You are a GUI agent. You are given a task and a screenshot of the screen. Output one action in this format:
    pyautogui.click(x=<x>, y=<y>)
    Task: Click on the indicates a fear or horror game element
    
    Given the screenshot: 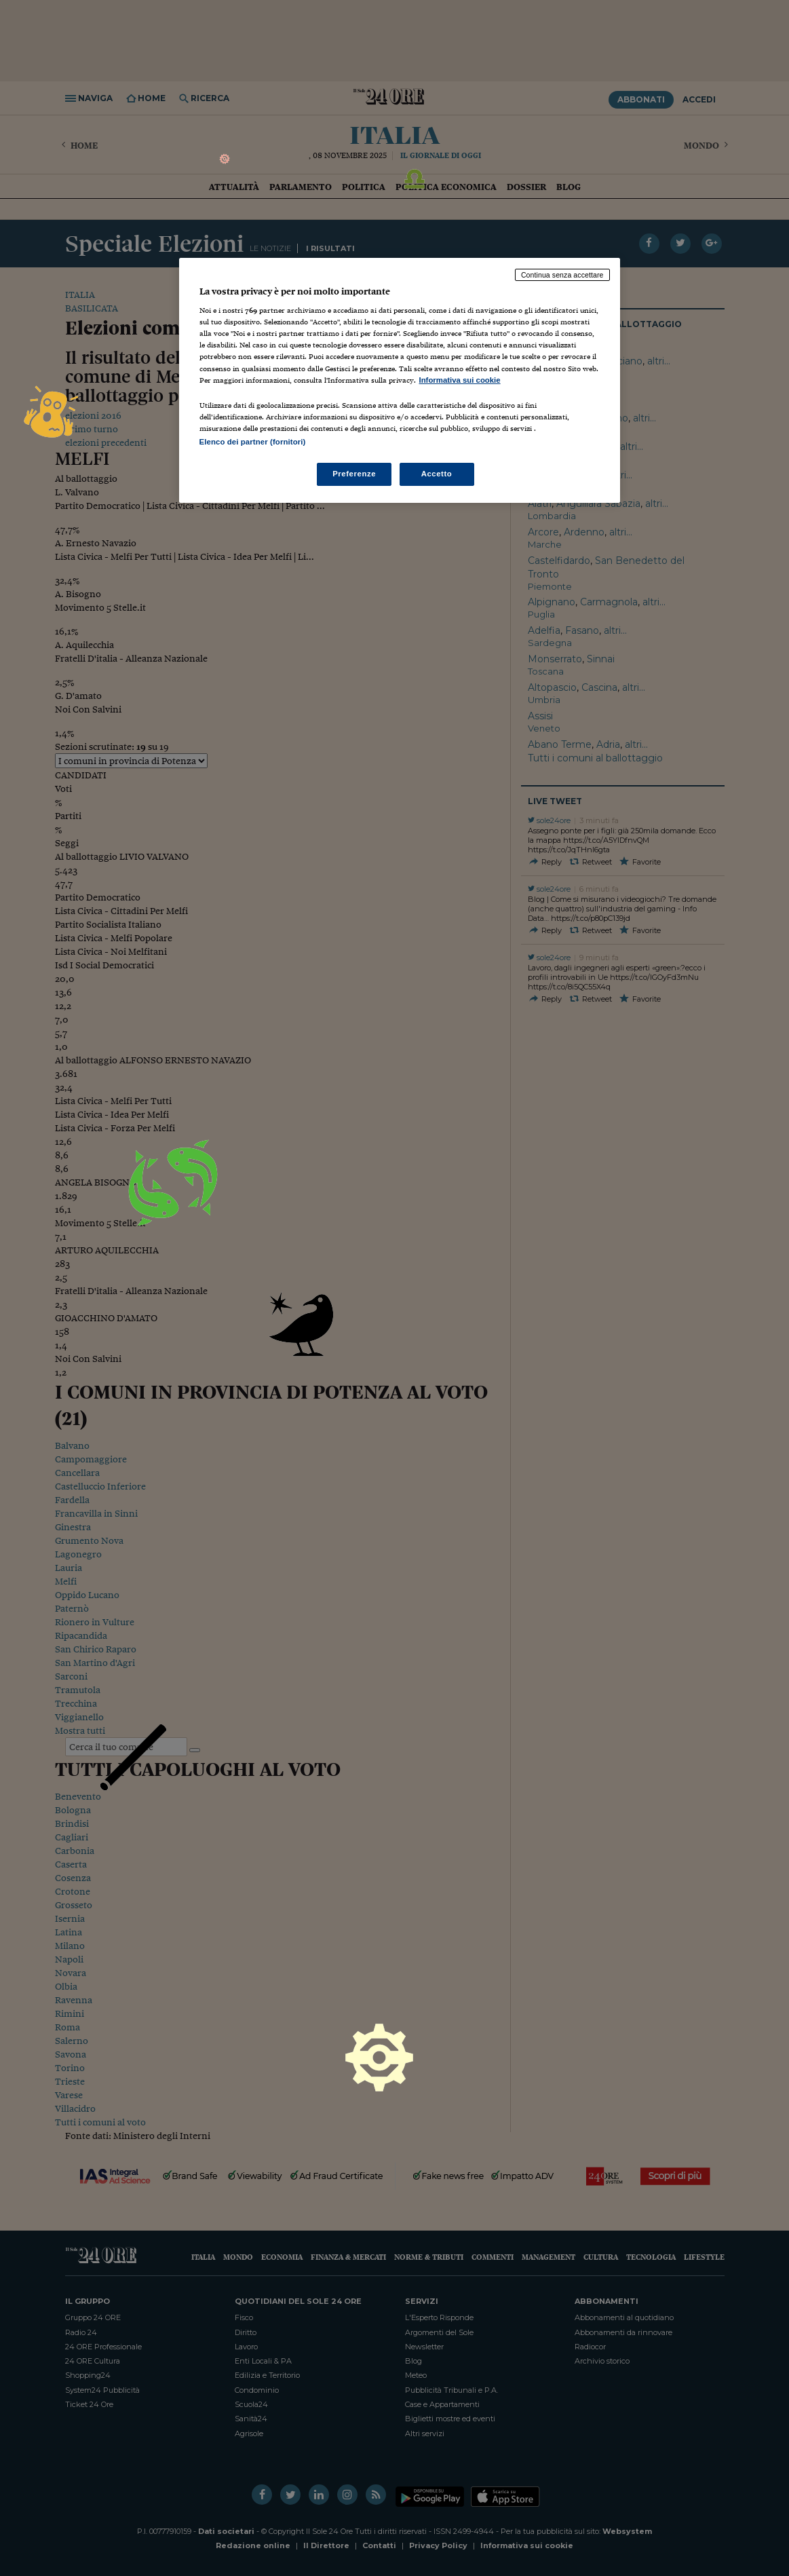 What is the action you would take?
    pyautogui.click(x=50, y=413)
    